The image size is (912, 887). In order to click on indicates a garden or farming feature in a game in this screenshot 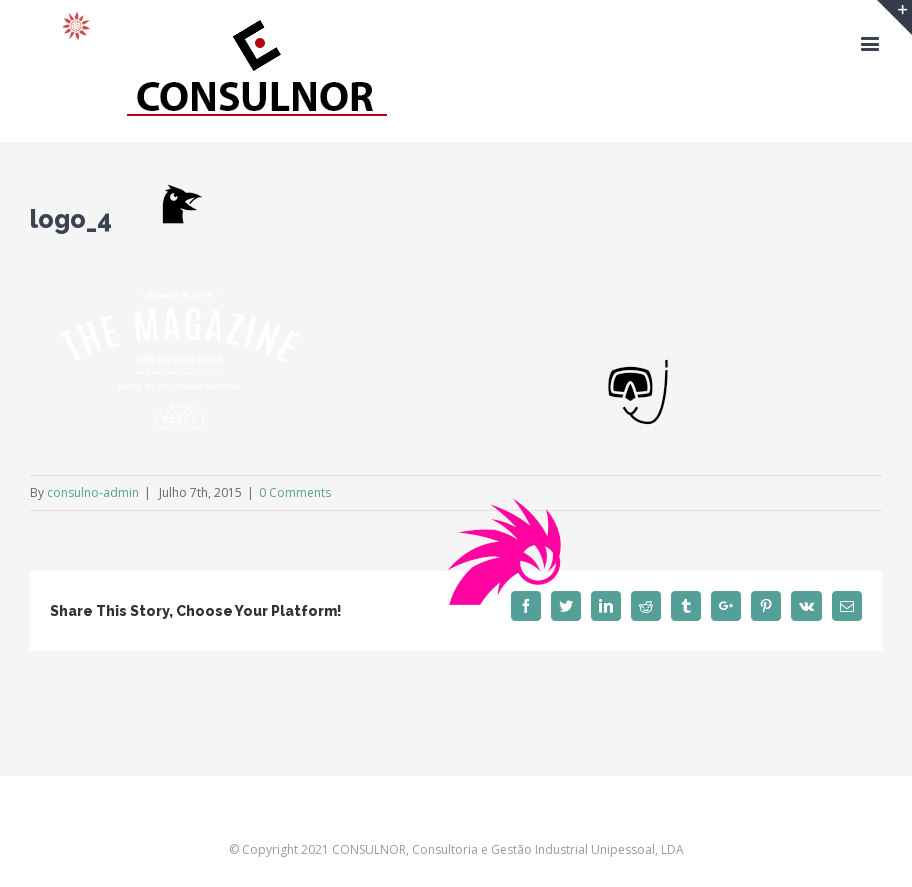, I will do `click(76, 26)`.